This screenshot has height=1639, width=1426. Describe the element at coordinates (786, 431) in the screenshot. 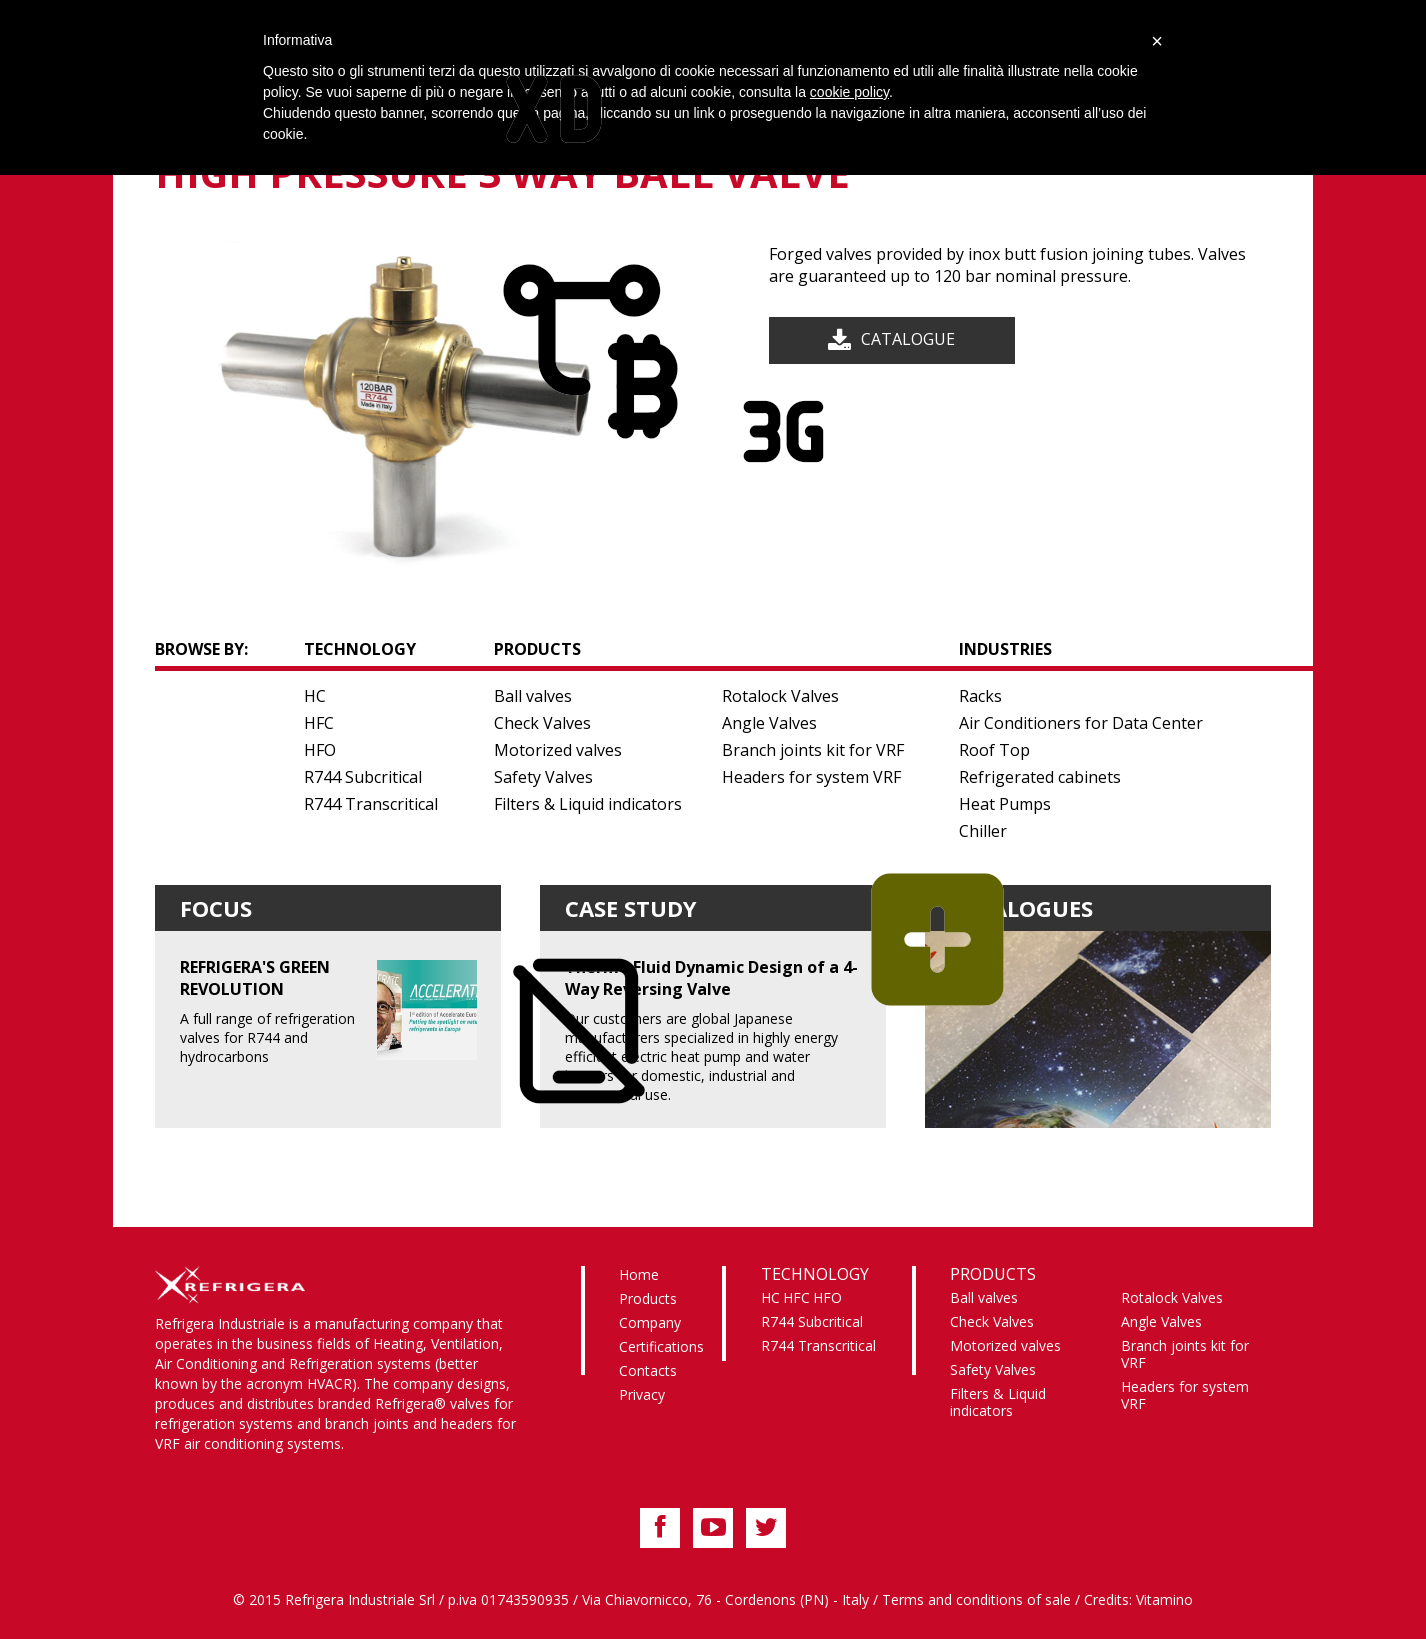

I see `indicates 3G mobile network connection` at that location.